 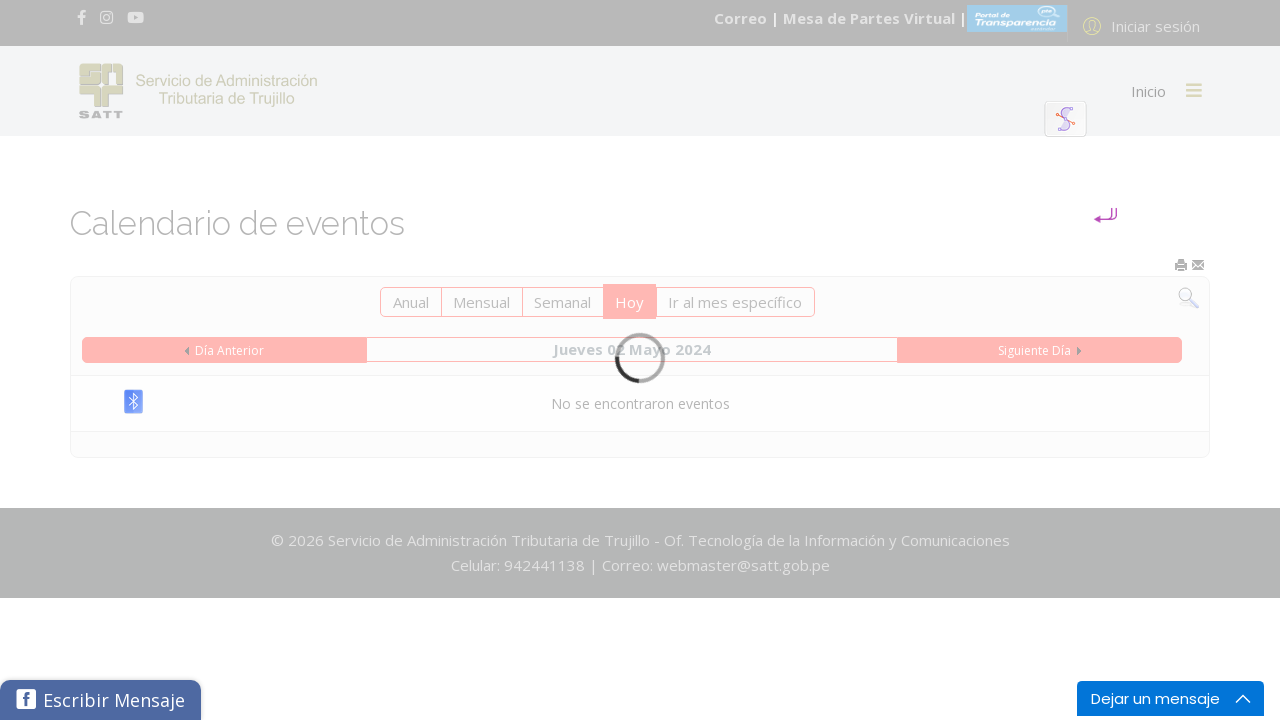 What do you see at coordinates (1105, 214) in the screenshot?
I see `reply to all recipients of an email` at bounding box center [1105, 214].